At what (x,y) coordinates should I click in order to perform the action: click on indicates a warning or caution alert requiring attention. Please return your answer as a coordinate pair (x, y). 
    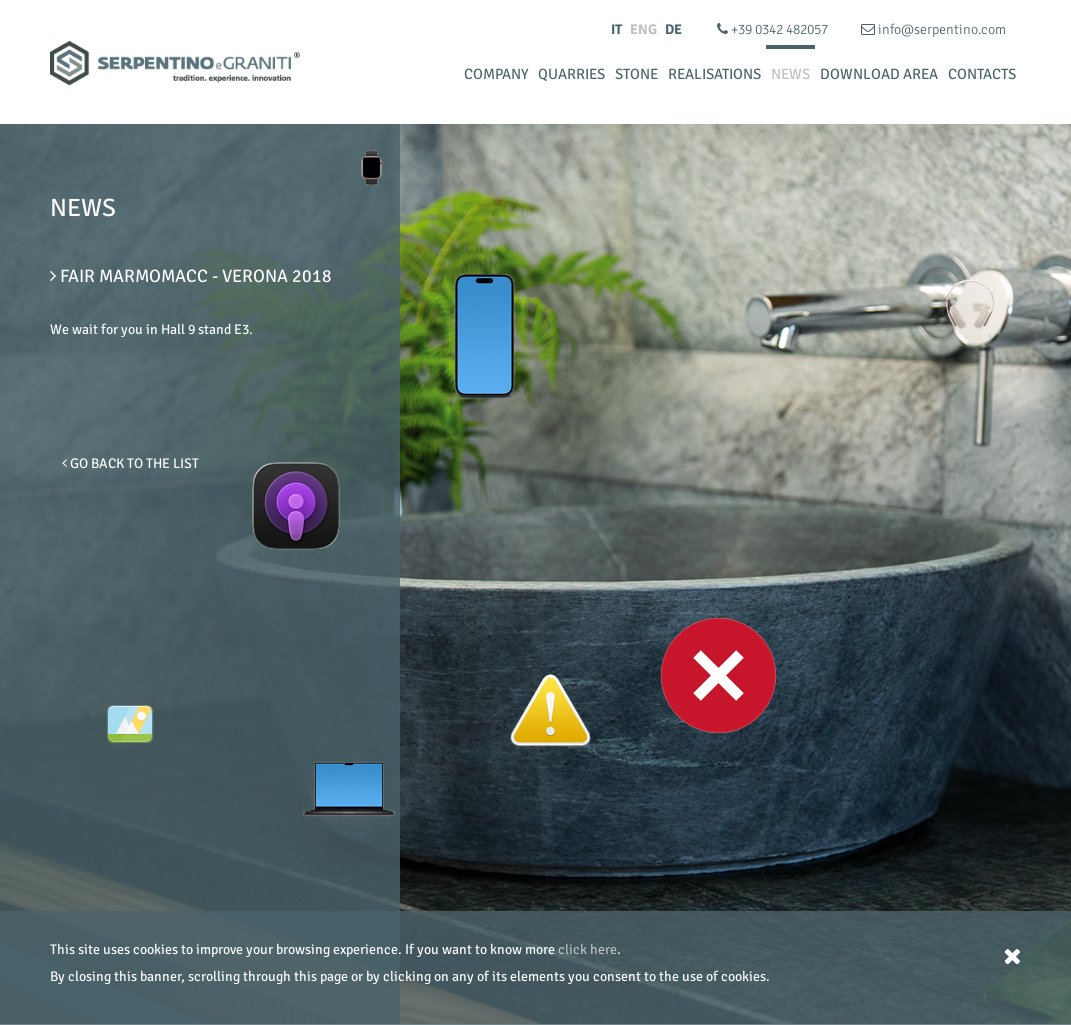
    Looking at the image, I should click on (550, 710).